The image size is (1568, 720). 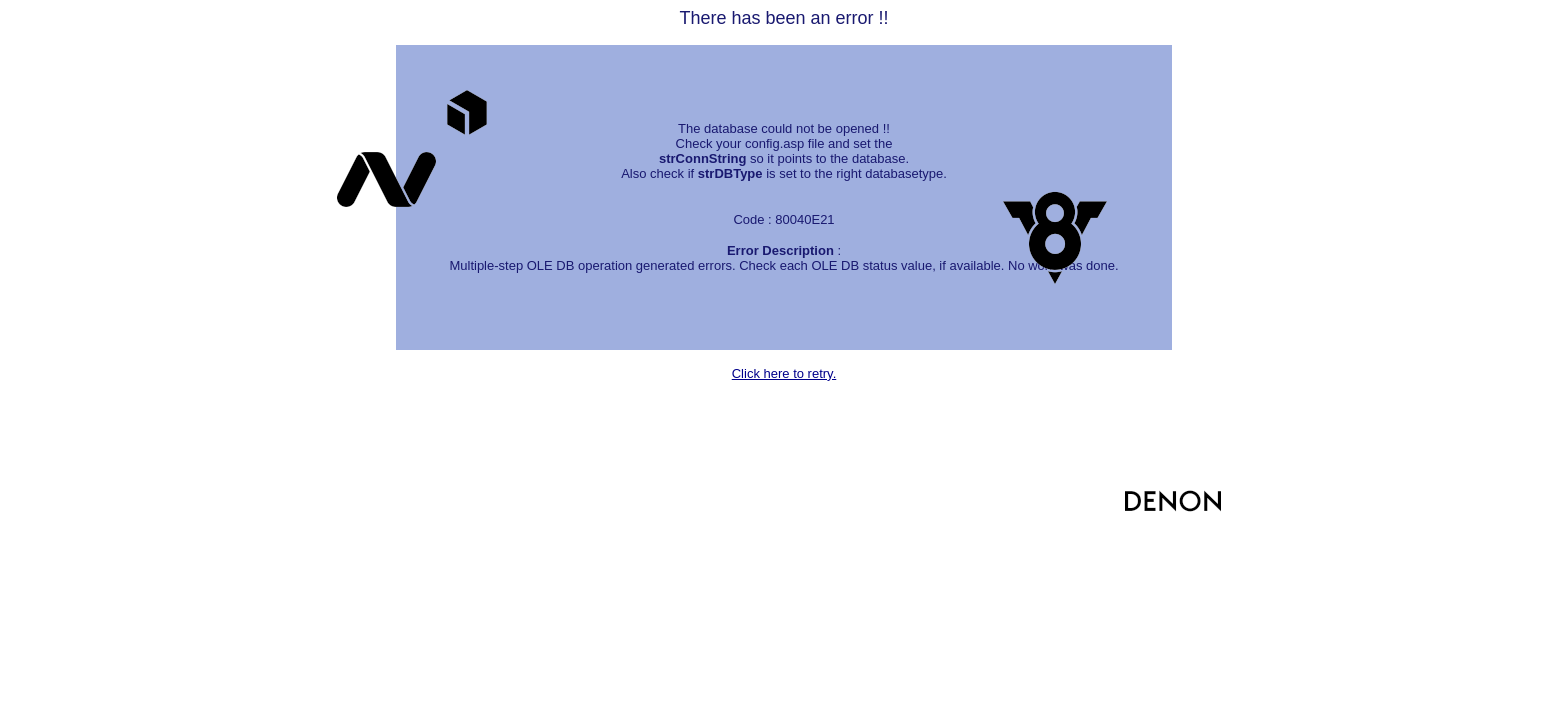 I want to click on V8 JavaScript engine logo, so click(x=1055, y=238).